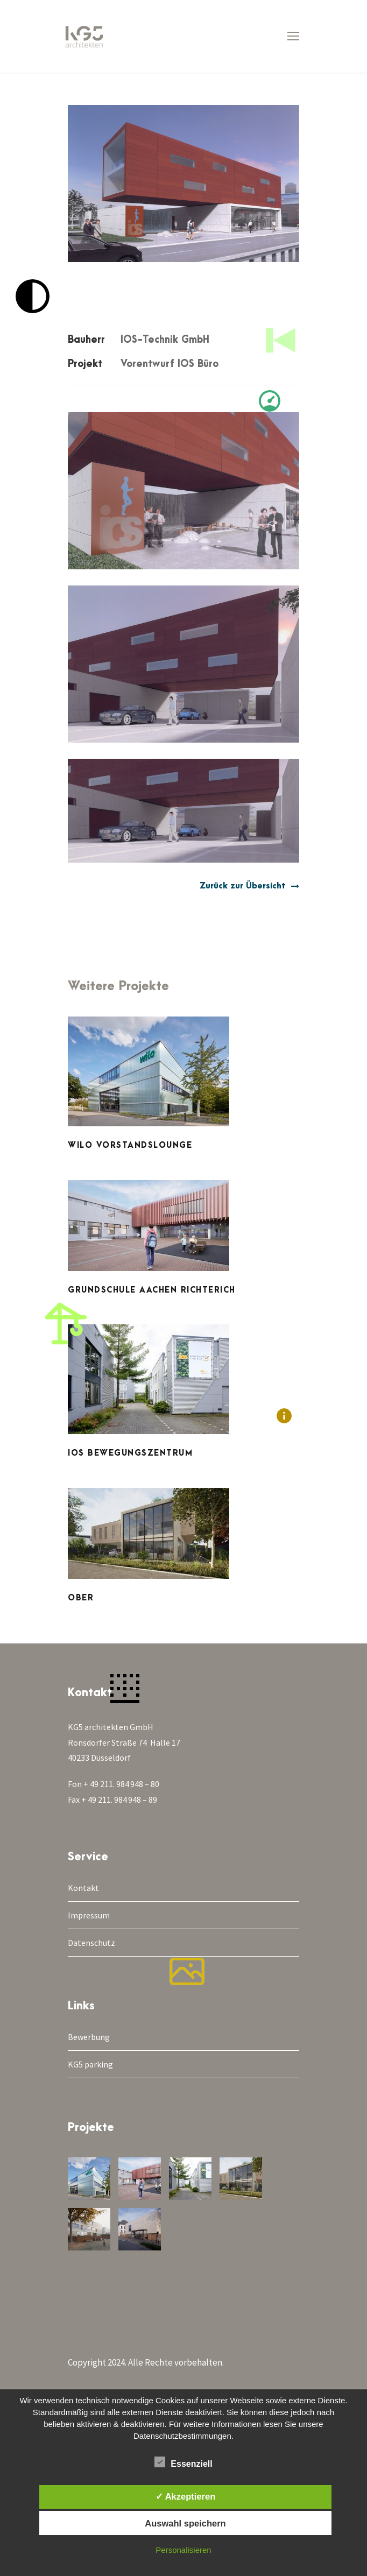 The width and height of the screenshot is (367, 2576). I want to click on apply bottom border to selected cells, so click(125, 1689).